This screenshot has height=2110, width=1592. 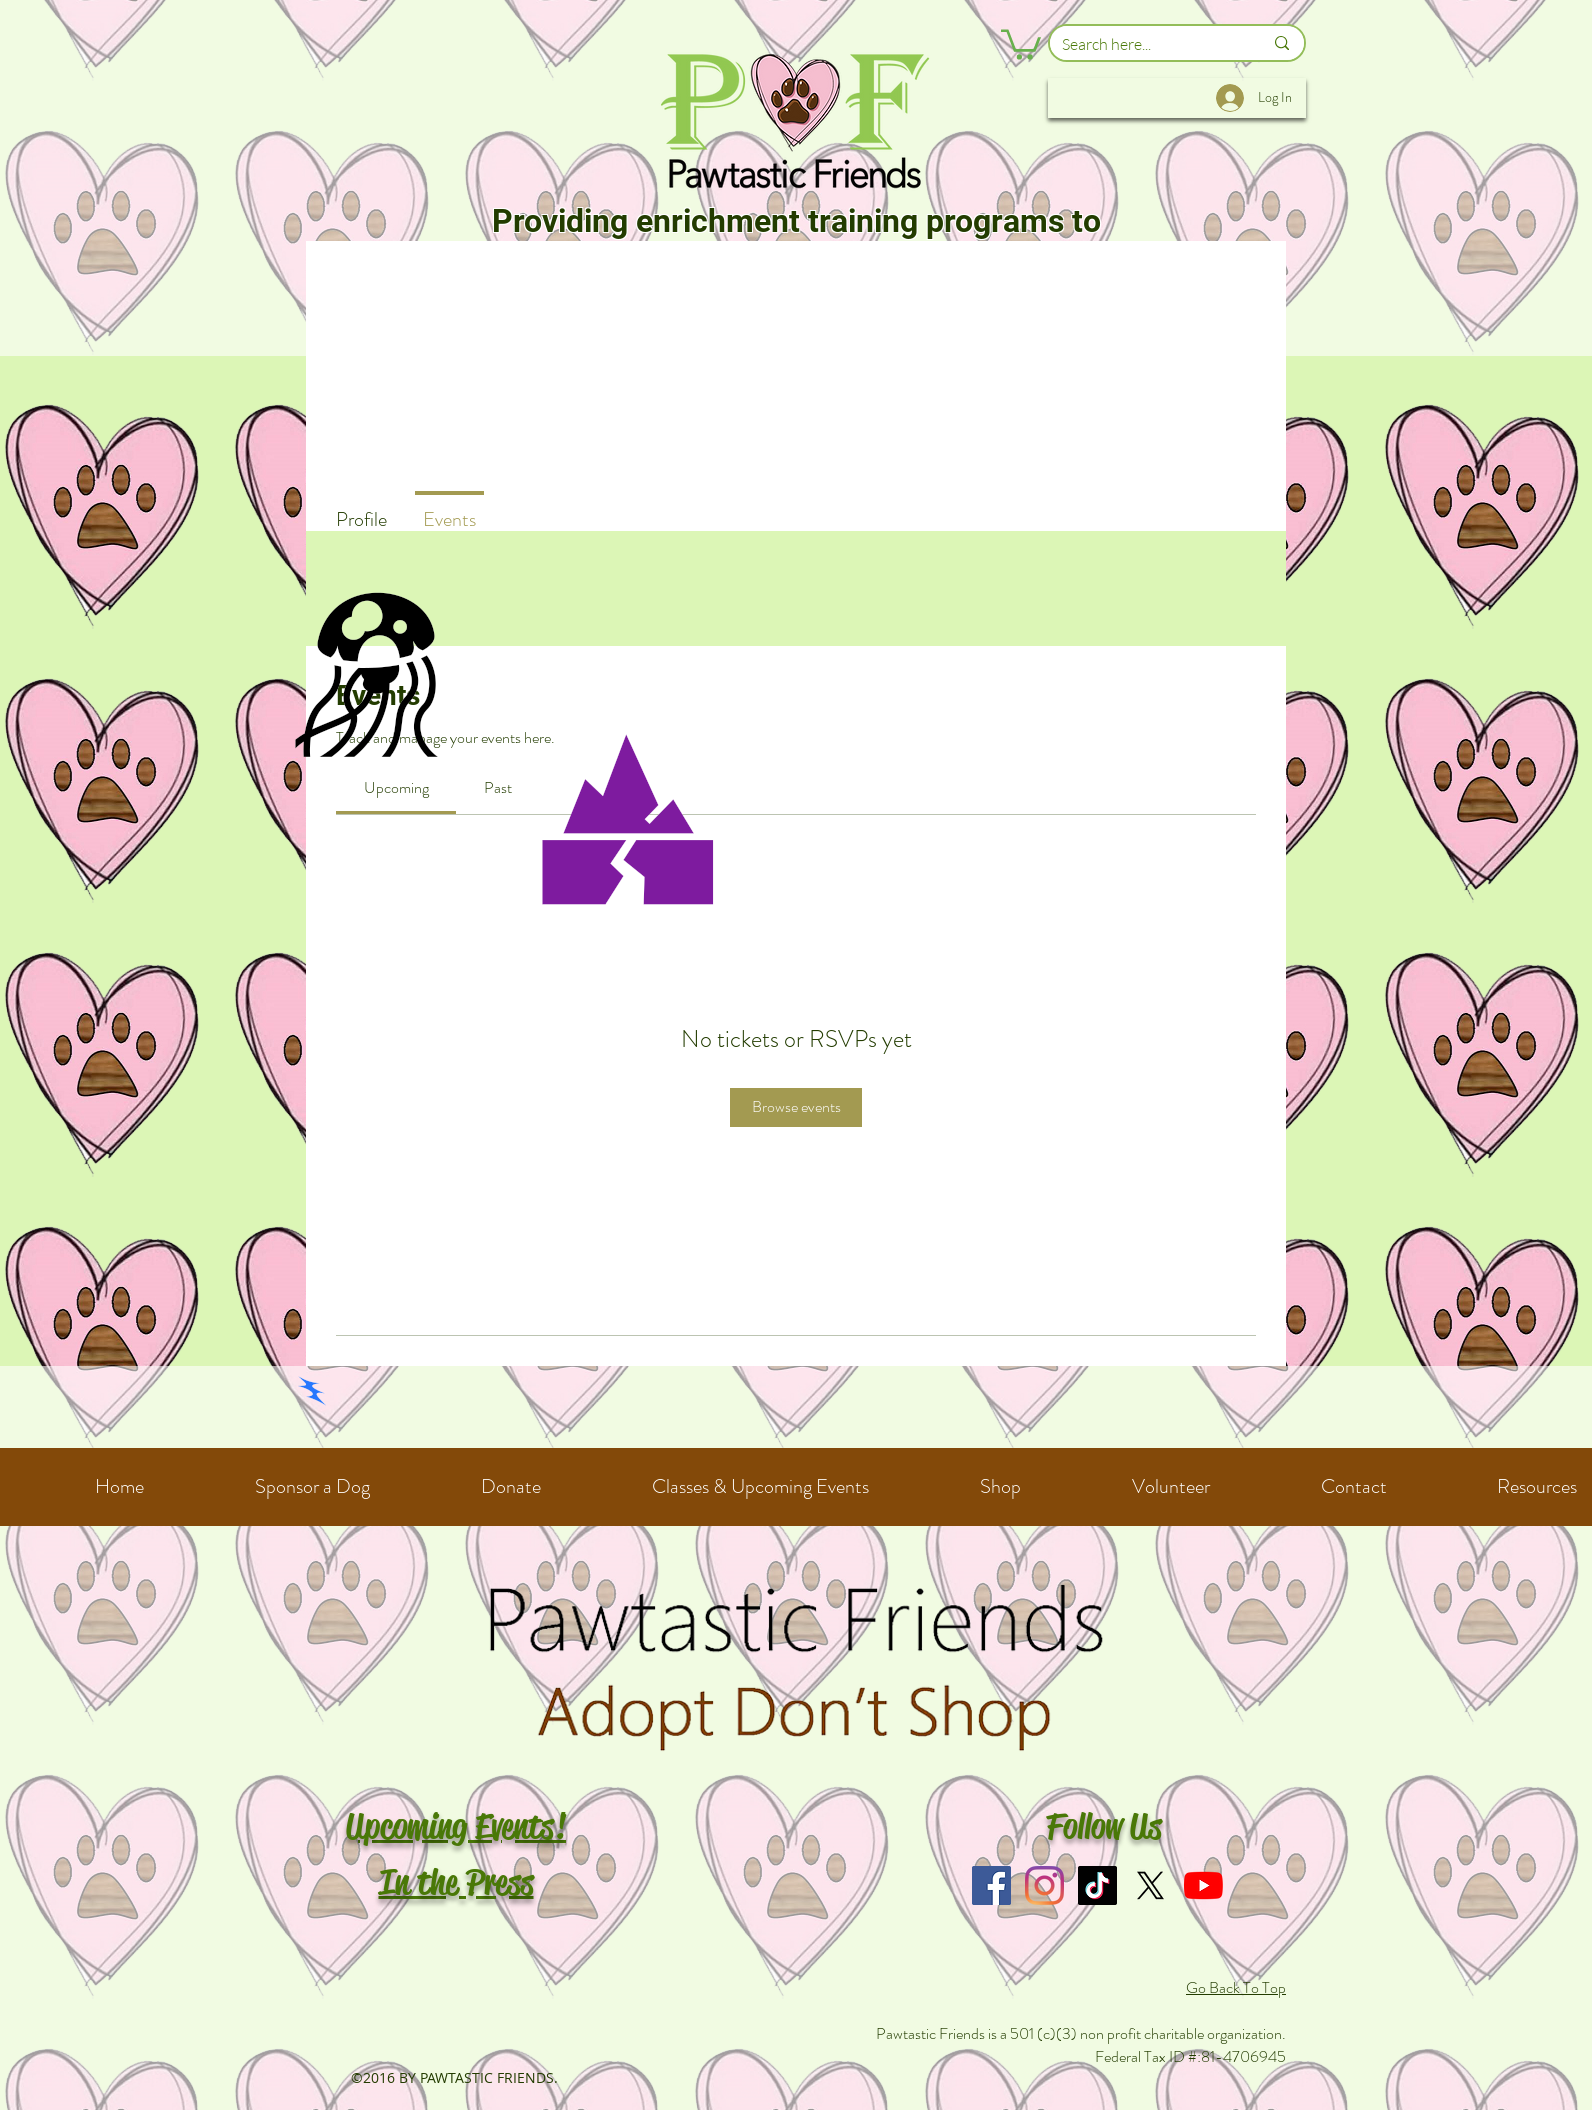 What do you see at coordinates (627, 819) in the screenshot?
I see `explore valley or mountain terrain` at bounding box center [627, 819].